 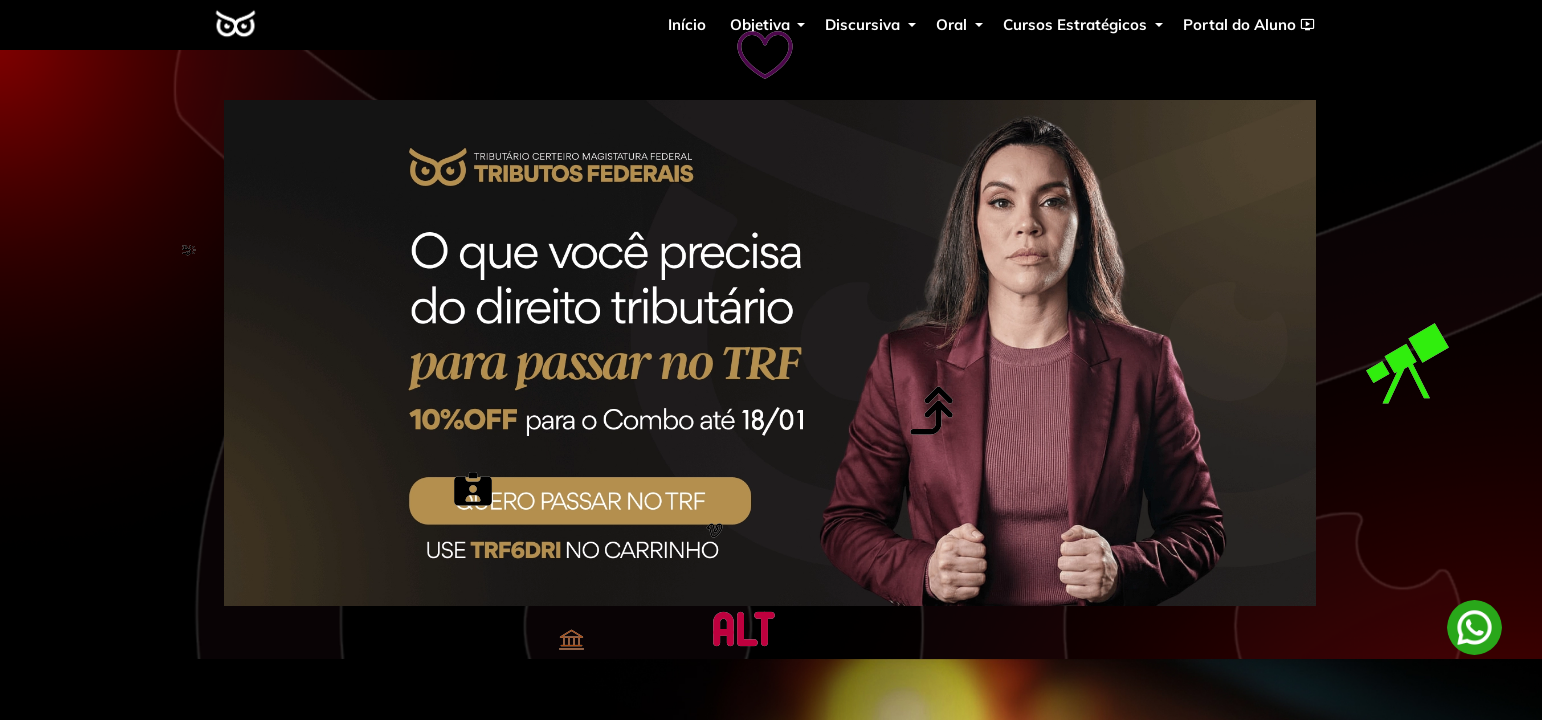 I want to click on move item to top of list, so click(x=933, y=412).